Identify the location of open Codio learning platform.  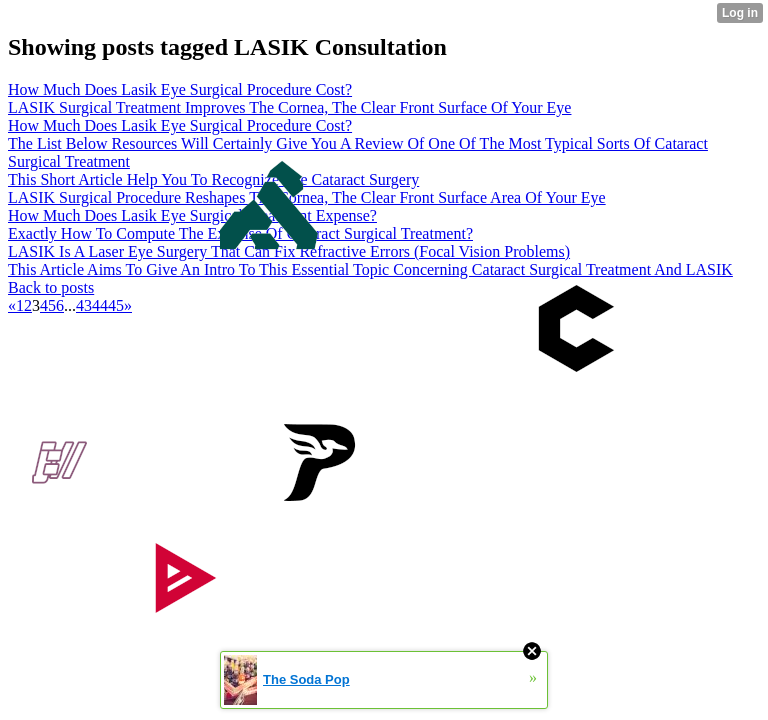
(576, 328).